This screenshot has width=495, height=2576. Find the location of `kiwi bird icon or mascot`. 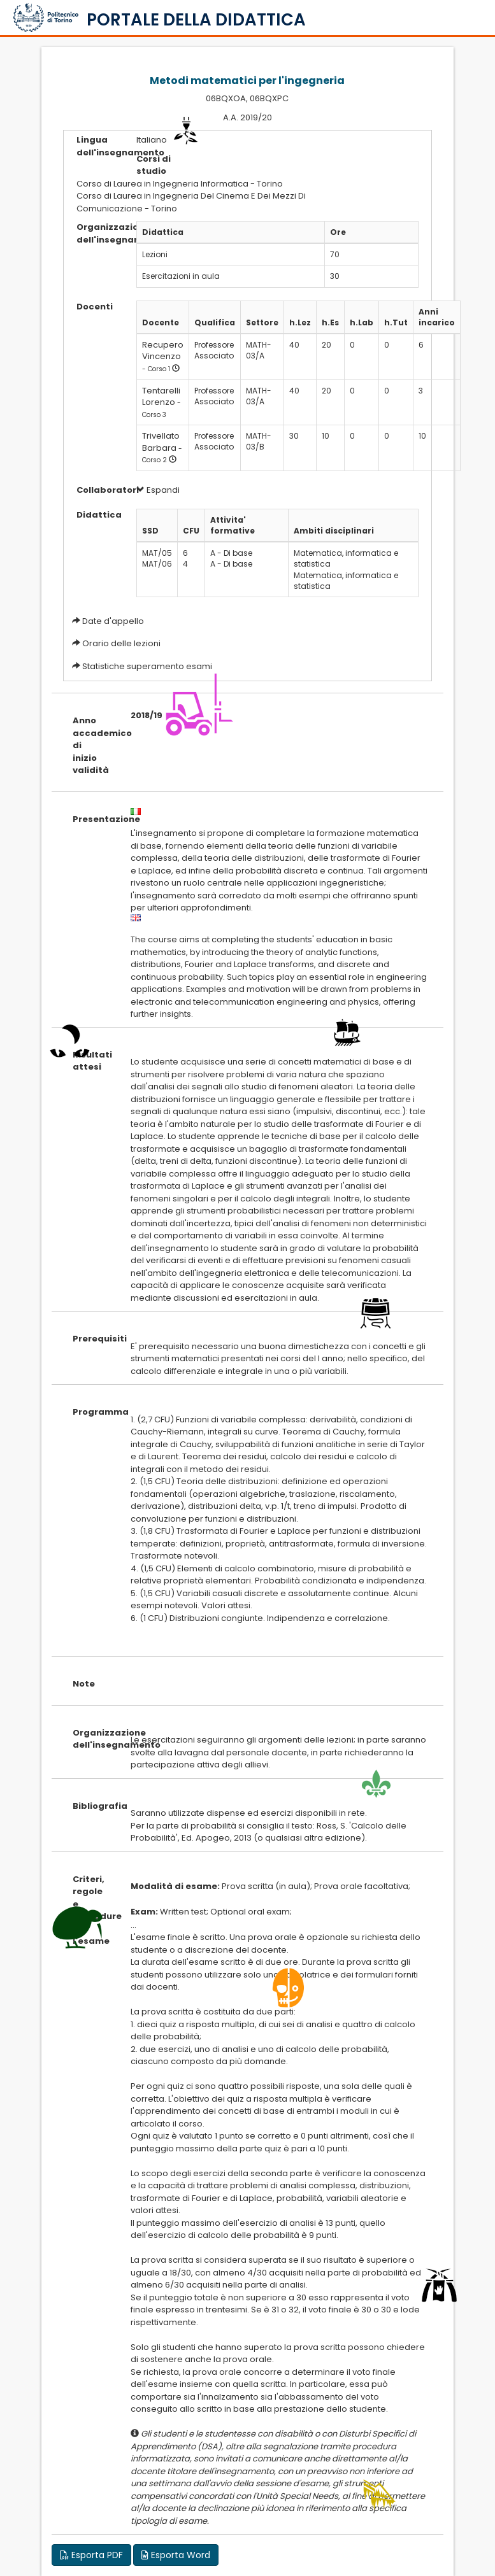

kiwi bird icon or mascot is located at coordinates (77, 1925).